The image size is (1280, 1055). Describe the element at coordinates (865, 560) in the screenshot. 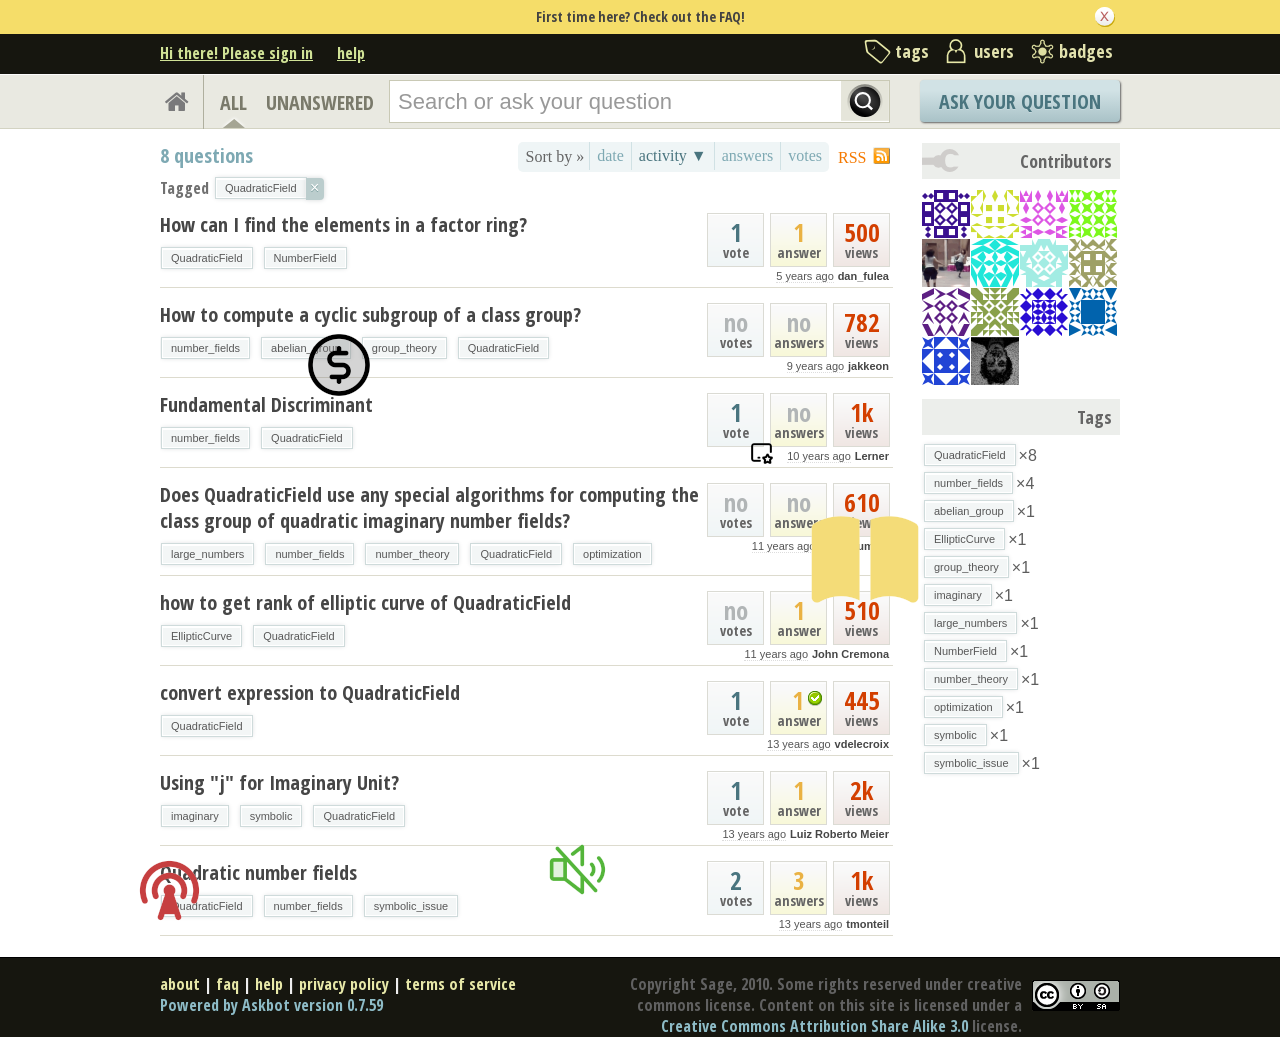

I see `open your library or reading list` at that location.